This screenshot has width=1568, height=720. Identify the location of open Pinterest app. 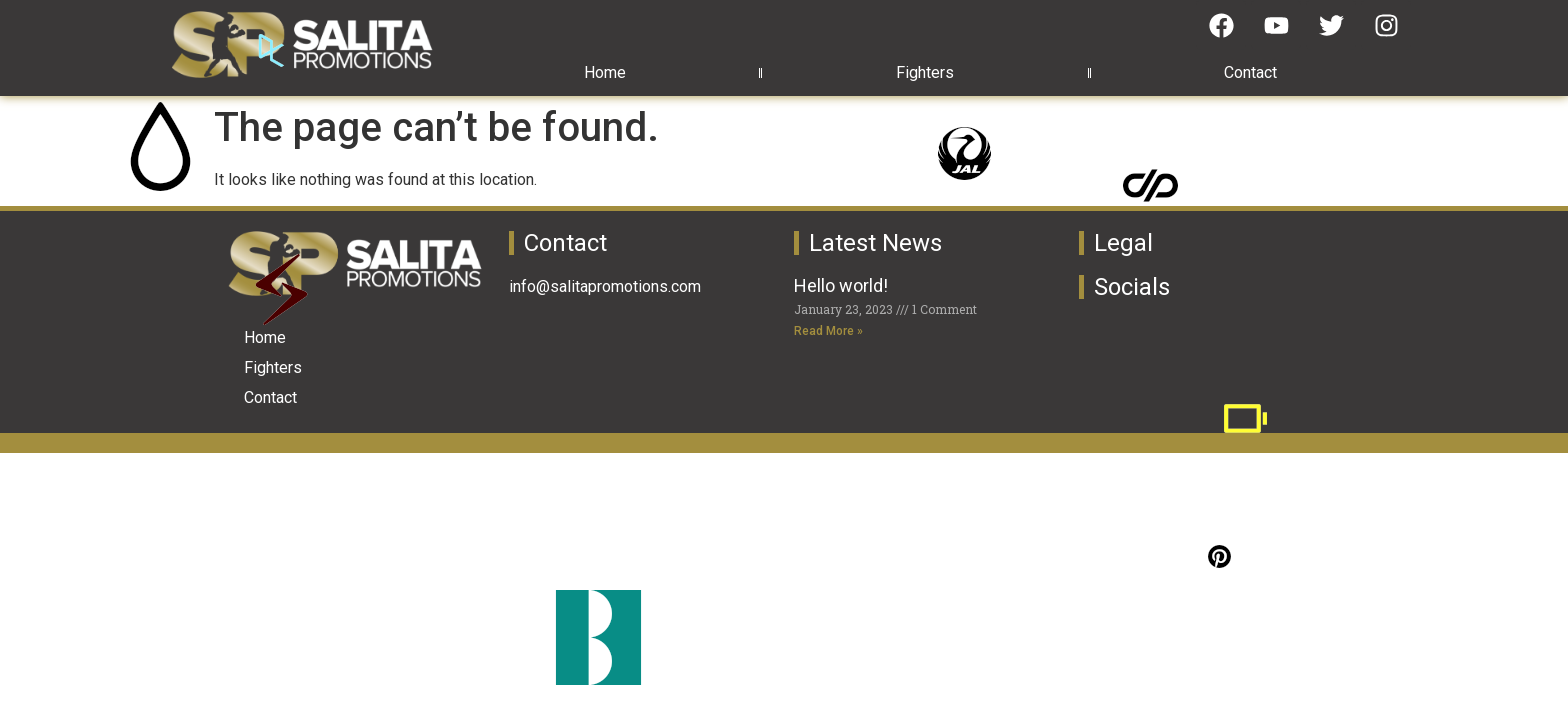
(1219, 556).